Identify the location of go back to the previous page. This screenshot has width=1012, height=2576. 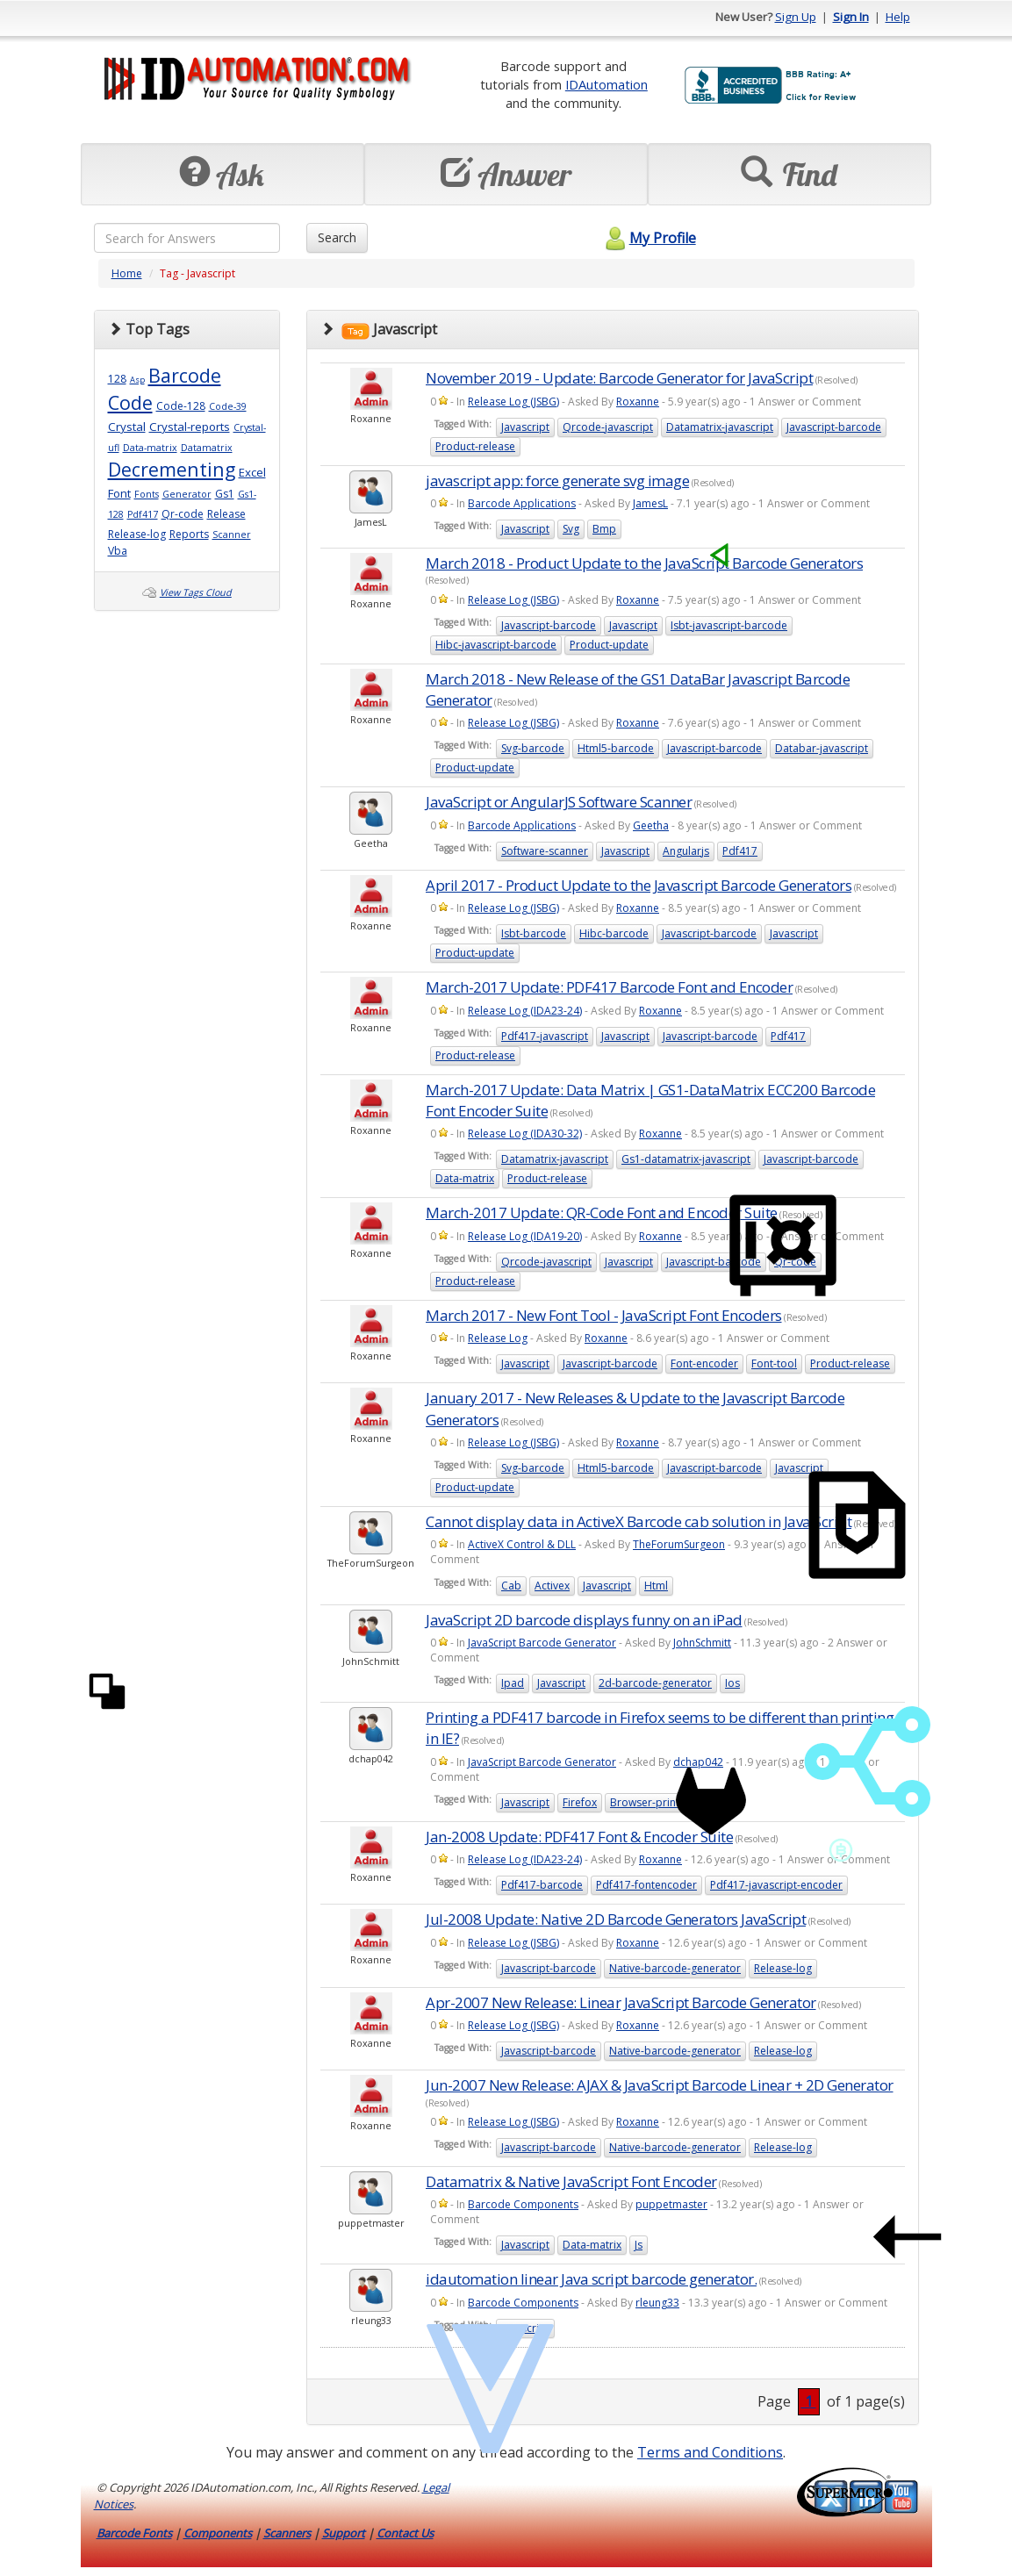
(907, 2236).